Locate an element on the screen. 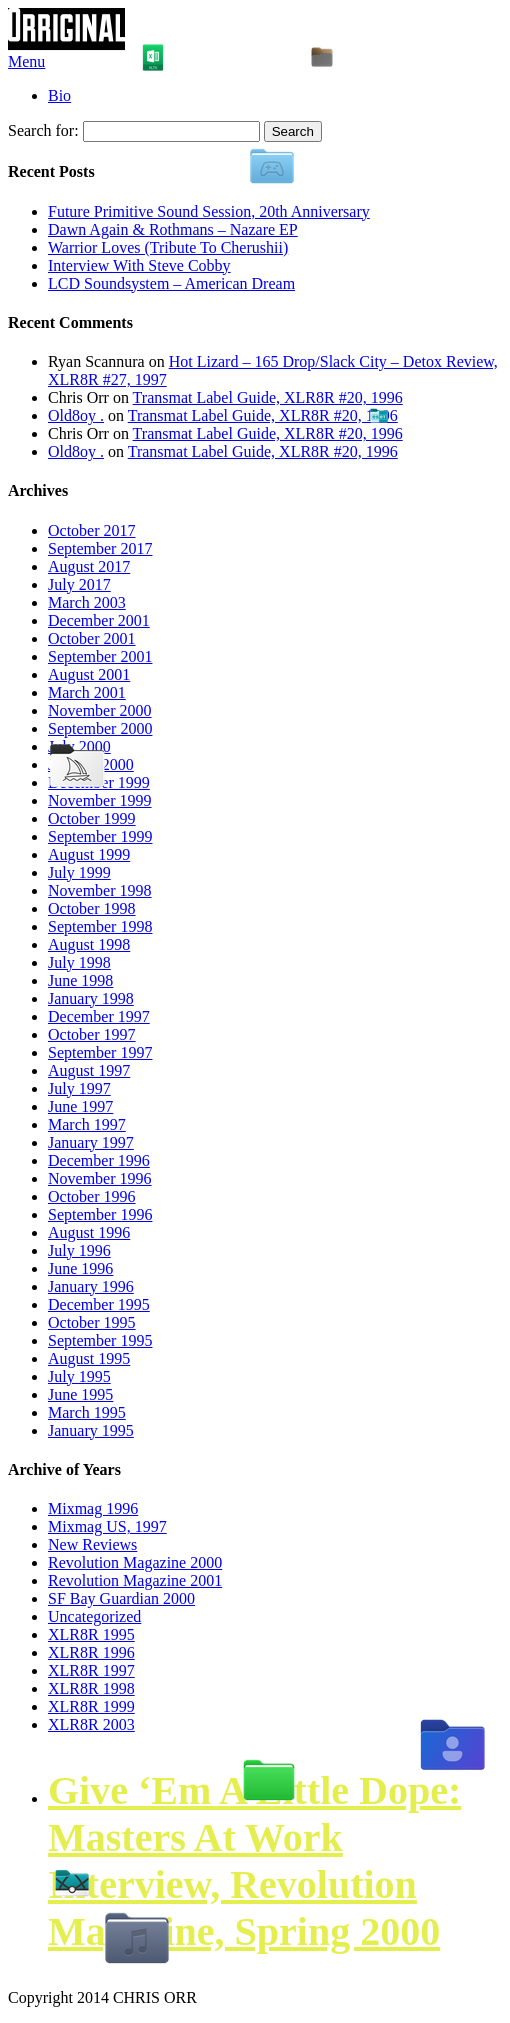  open eset antivirus files folder is located at coordinates (379, 416).